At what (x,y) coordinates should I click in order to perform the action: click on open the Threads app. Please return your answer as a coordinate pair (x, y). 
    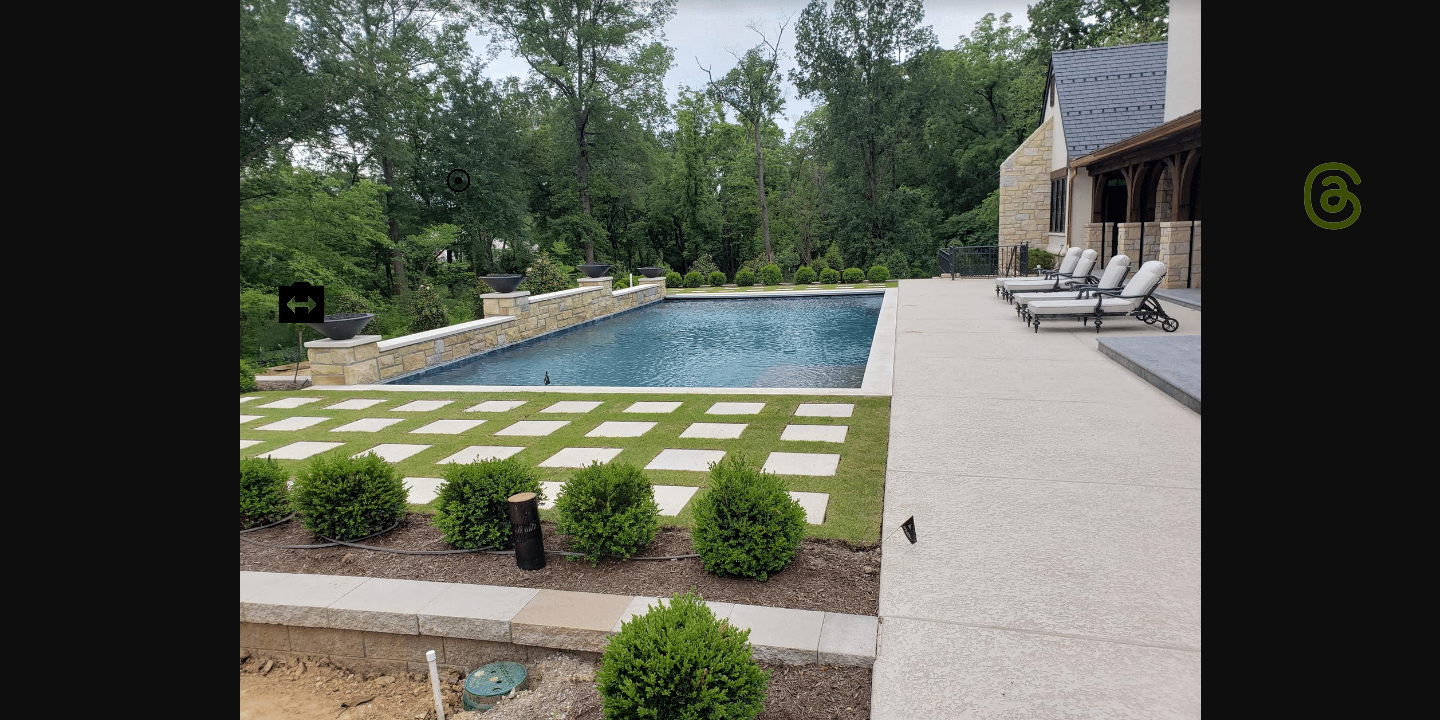
    Looking at the image, I should click on (1334, 196).